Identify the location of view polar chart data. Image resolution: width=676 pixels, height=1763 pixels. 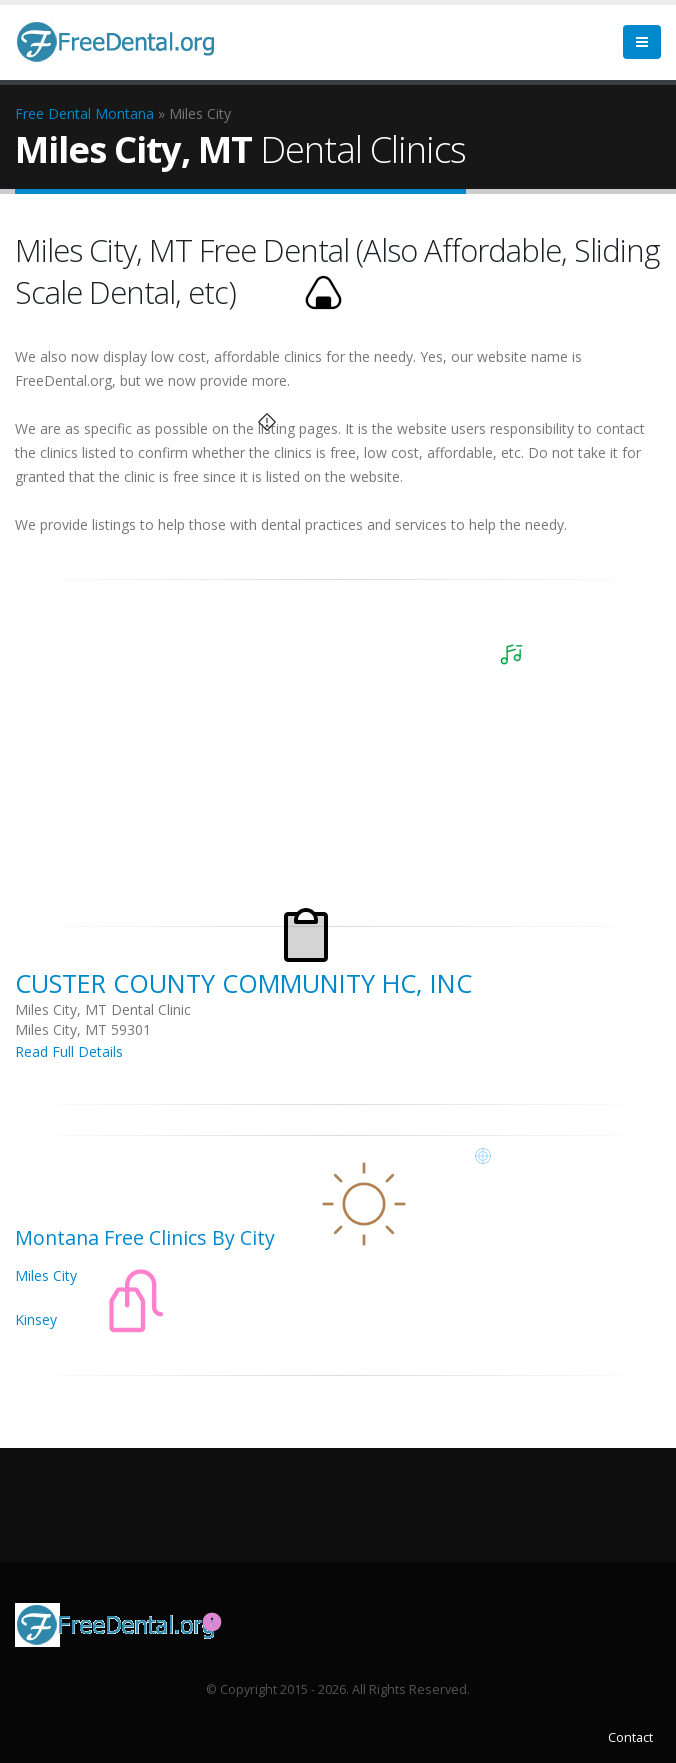
(483, 1156).